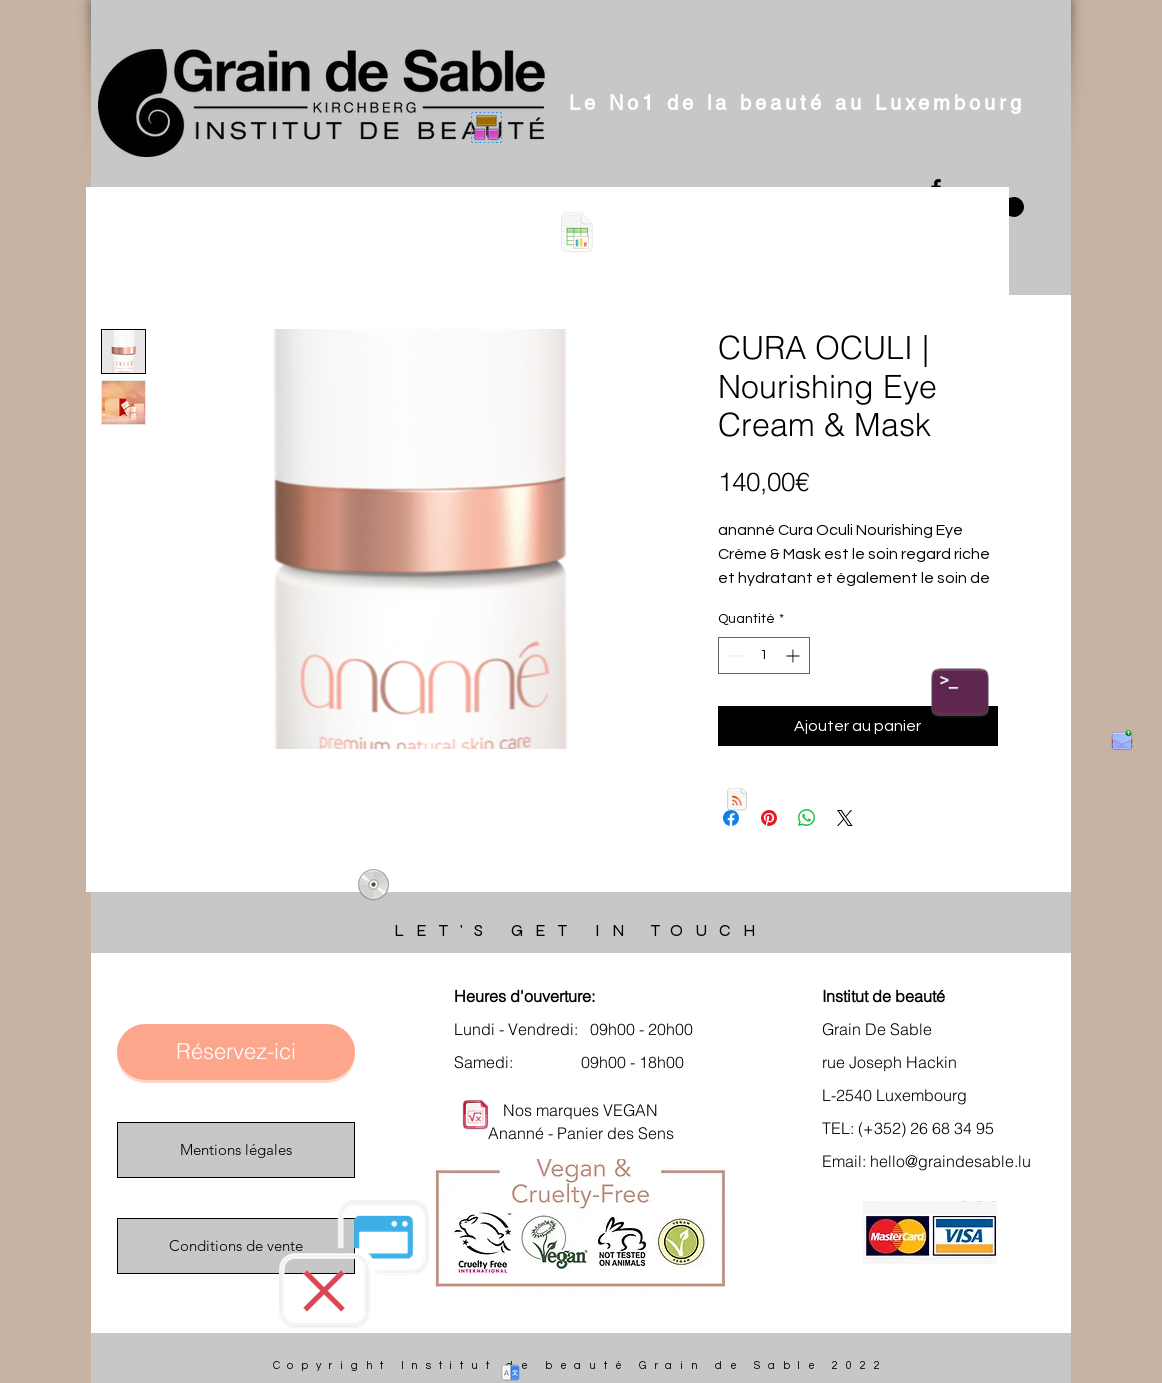 This screenshot has width=1162, height=1383. What do you see at coordinates (1122, 741) in the screenshot?
I see `message sent successfully` at bounding box center [1122, 741].